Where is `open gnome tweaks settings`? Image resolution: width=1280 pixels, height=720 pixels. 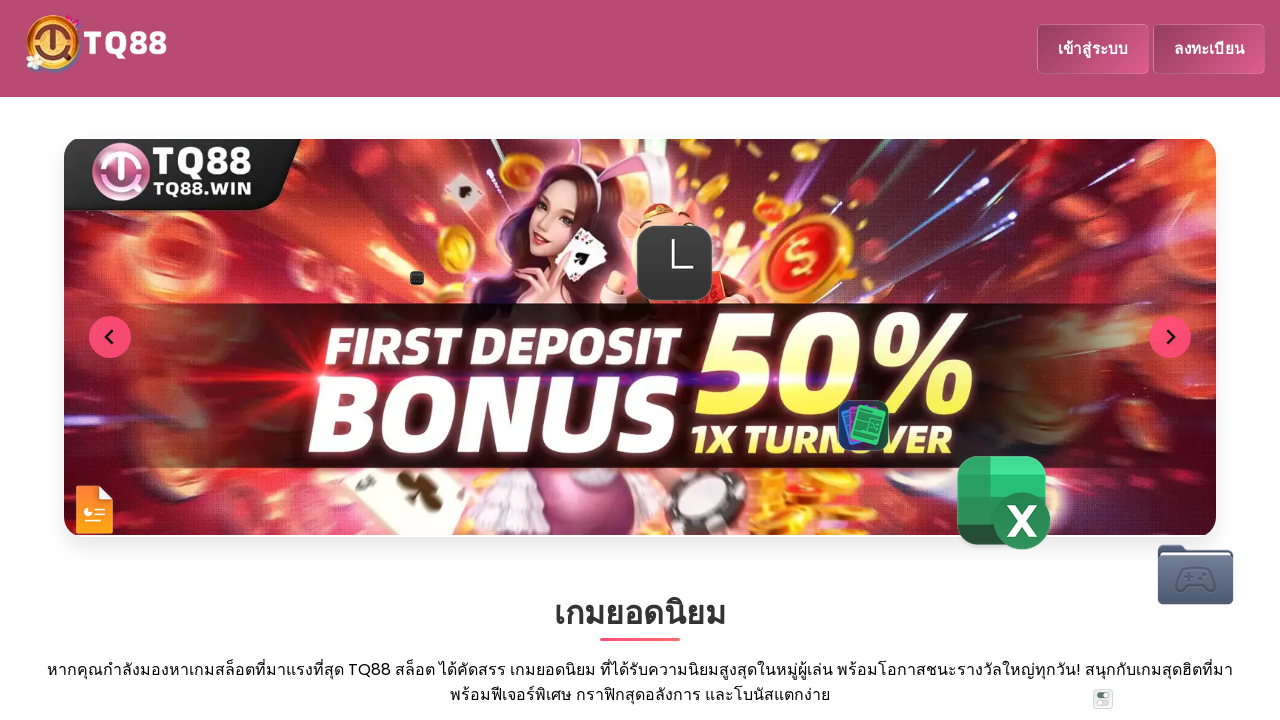
open gnome tweaks settings is located at coordinates (1103, 699).